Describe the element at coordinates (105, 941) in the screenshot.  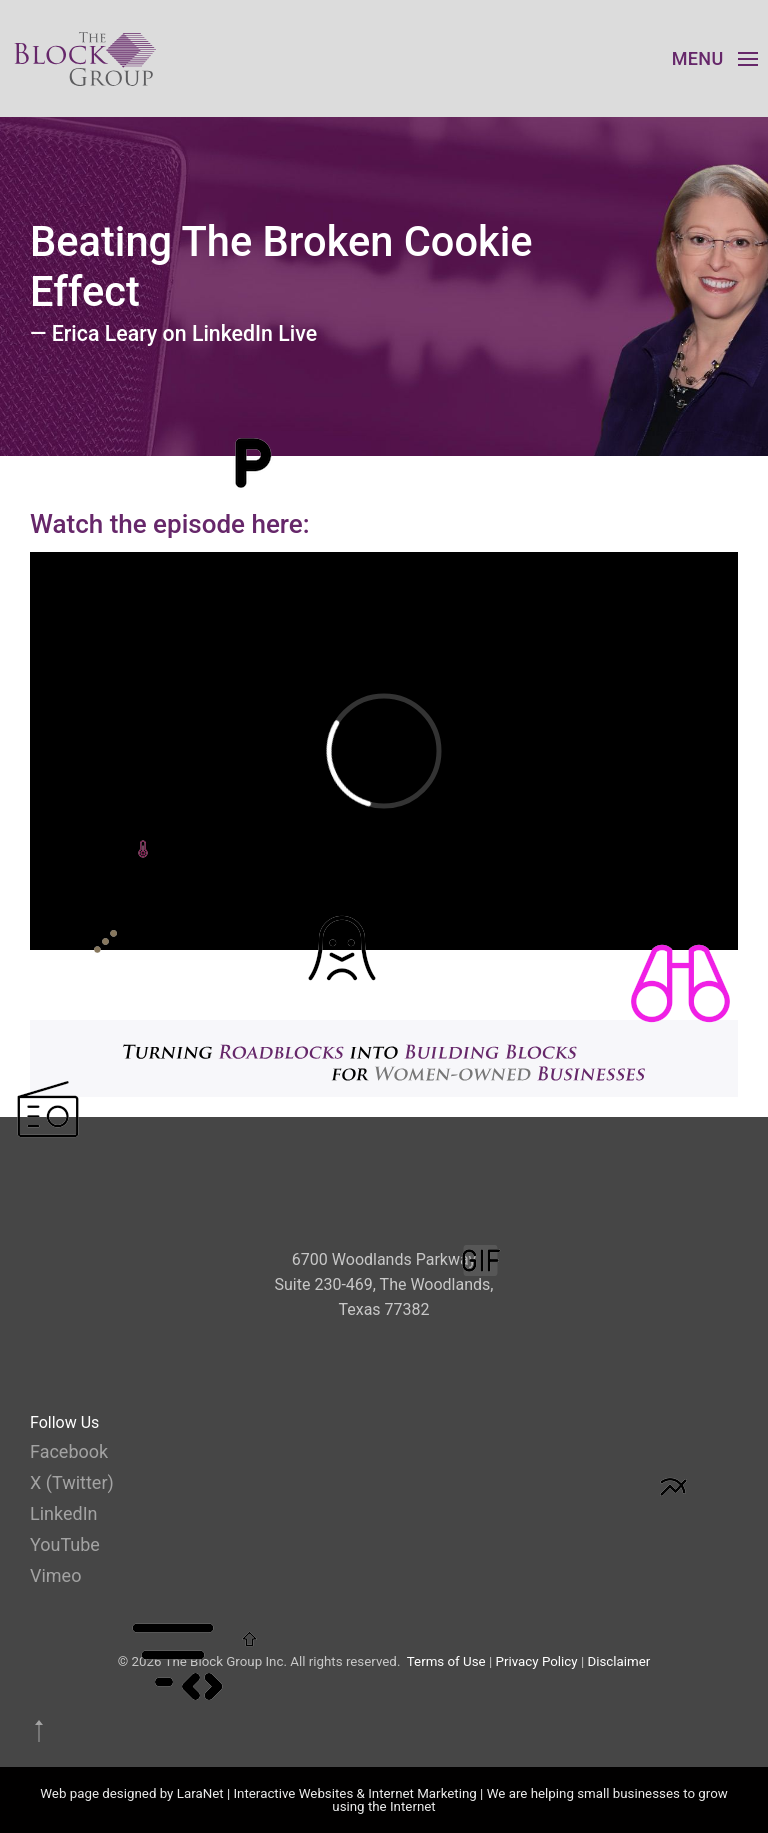
I see `more options menu (diagonal variant)` at that location.